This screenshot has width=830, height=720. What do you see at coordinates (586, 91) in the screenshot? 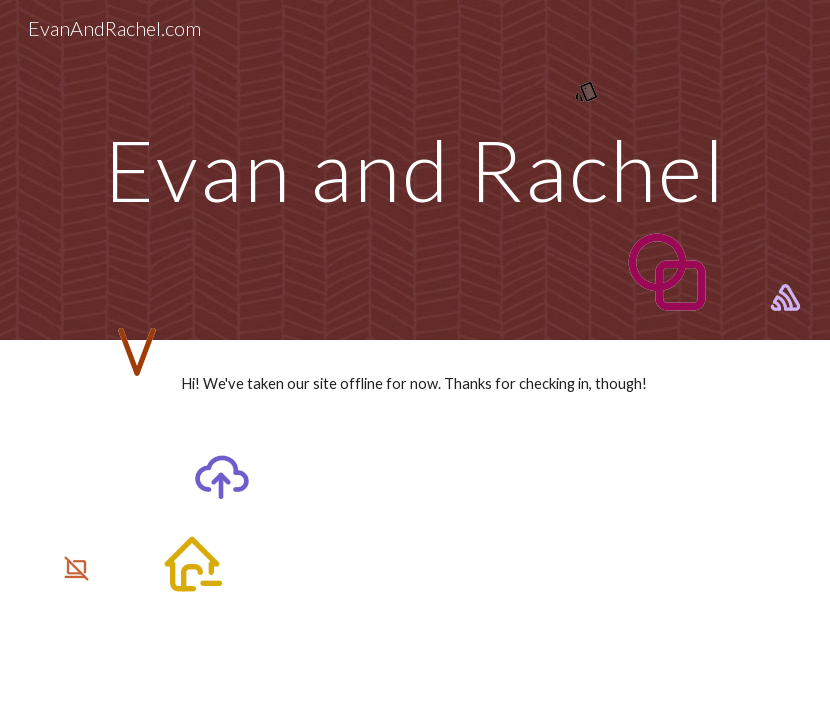
I see `access style or theme options` at bounding box center [586, 91].